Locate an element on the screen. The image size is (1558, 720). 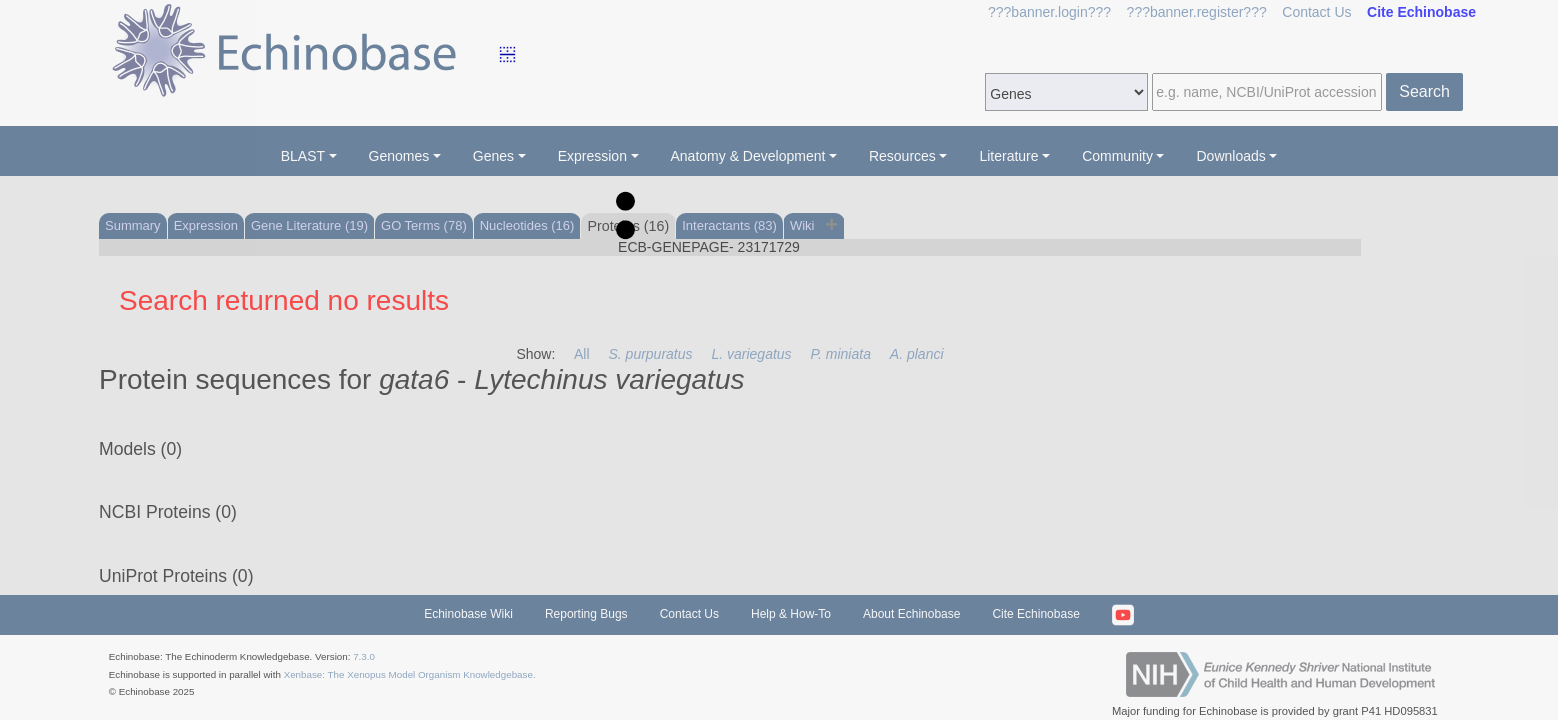
access more options or actions is located at coordinates (625, 215).